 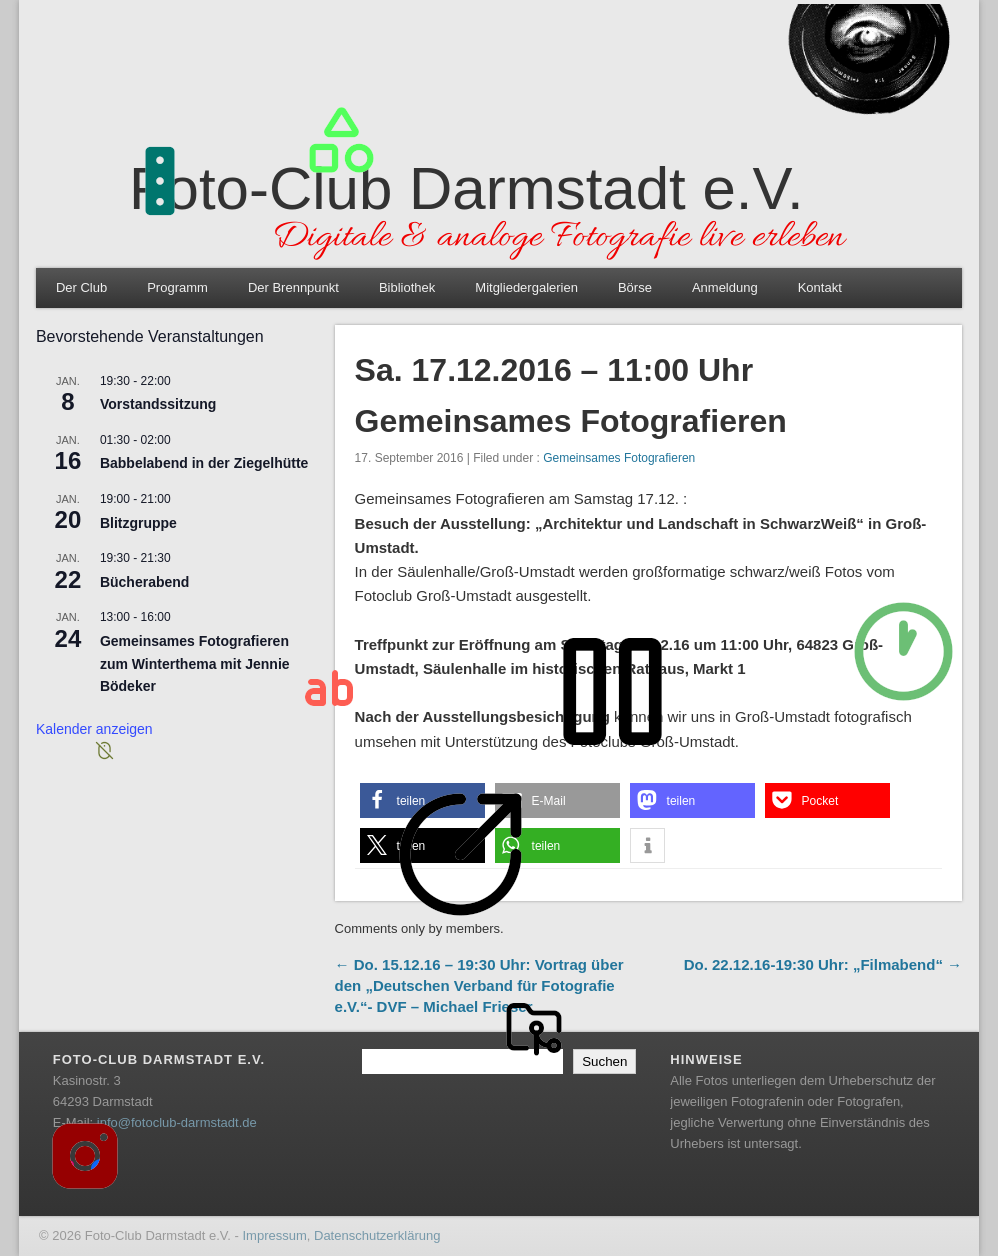 What do you see at coordinates (612, 691) in the screenshot?
I see `pause media playback` at bounding box center [612, 691].